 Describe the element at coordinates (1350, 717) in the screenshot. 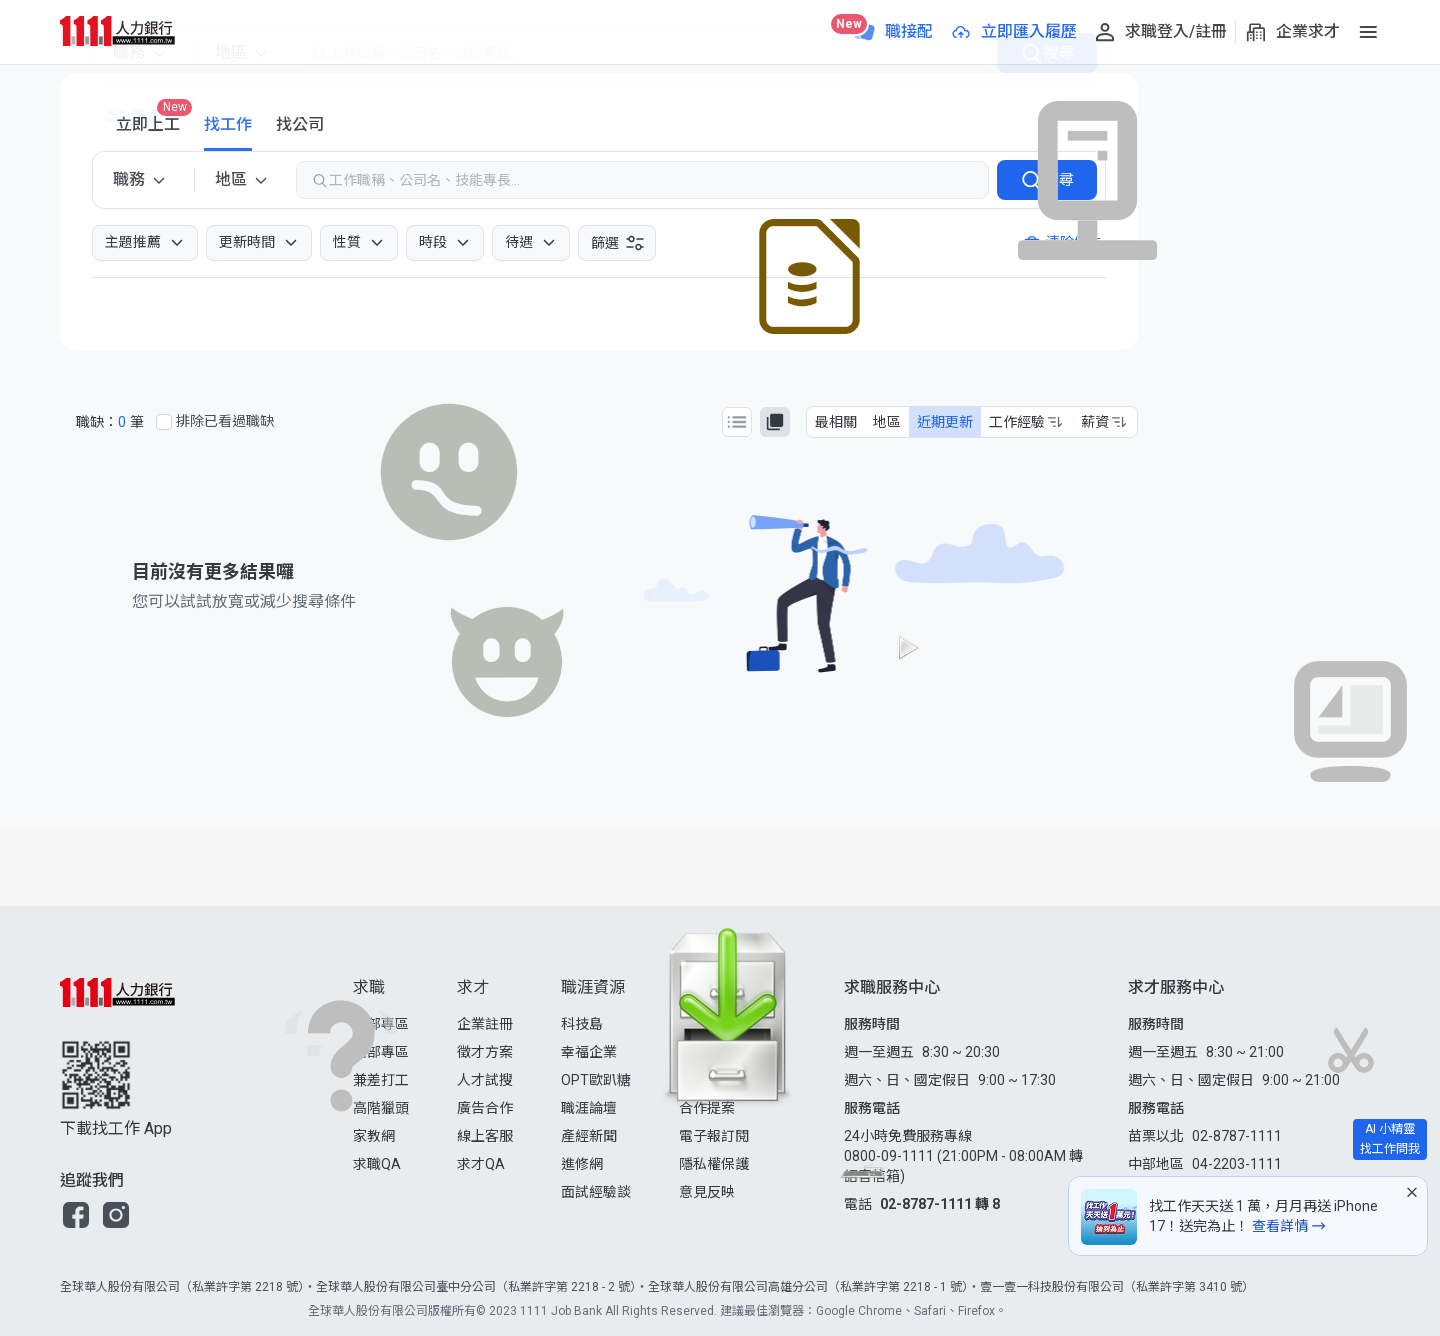

I see `change your desktop wallpaper` at that location.